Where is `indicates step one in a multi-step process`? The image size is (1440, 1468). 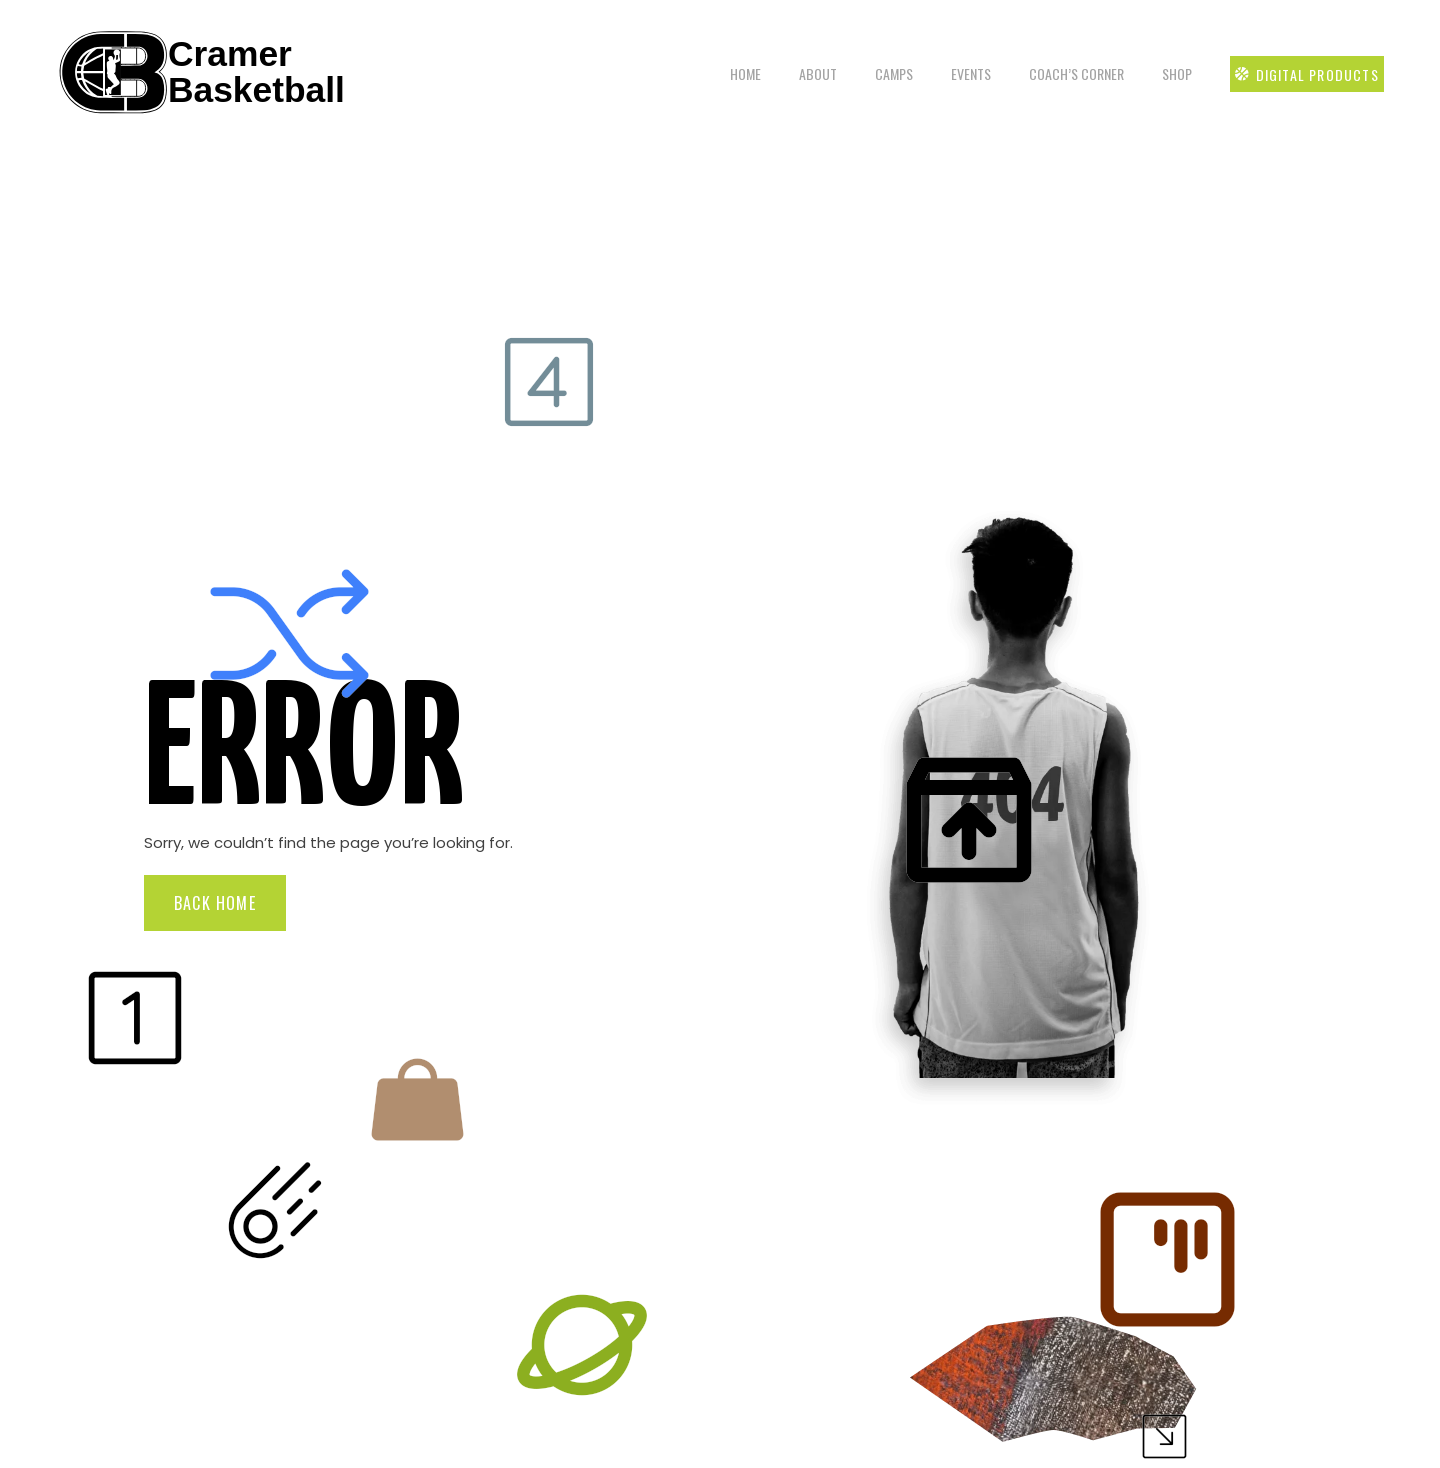
indicates step one in a multi-step process is located at coordinates (135, 1018).